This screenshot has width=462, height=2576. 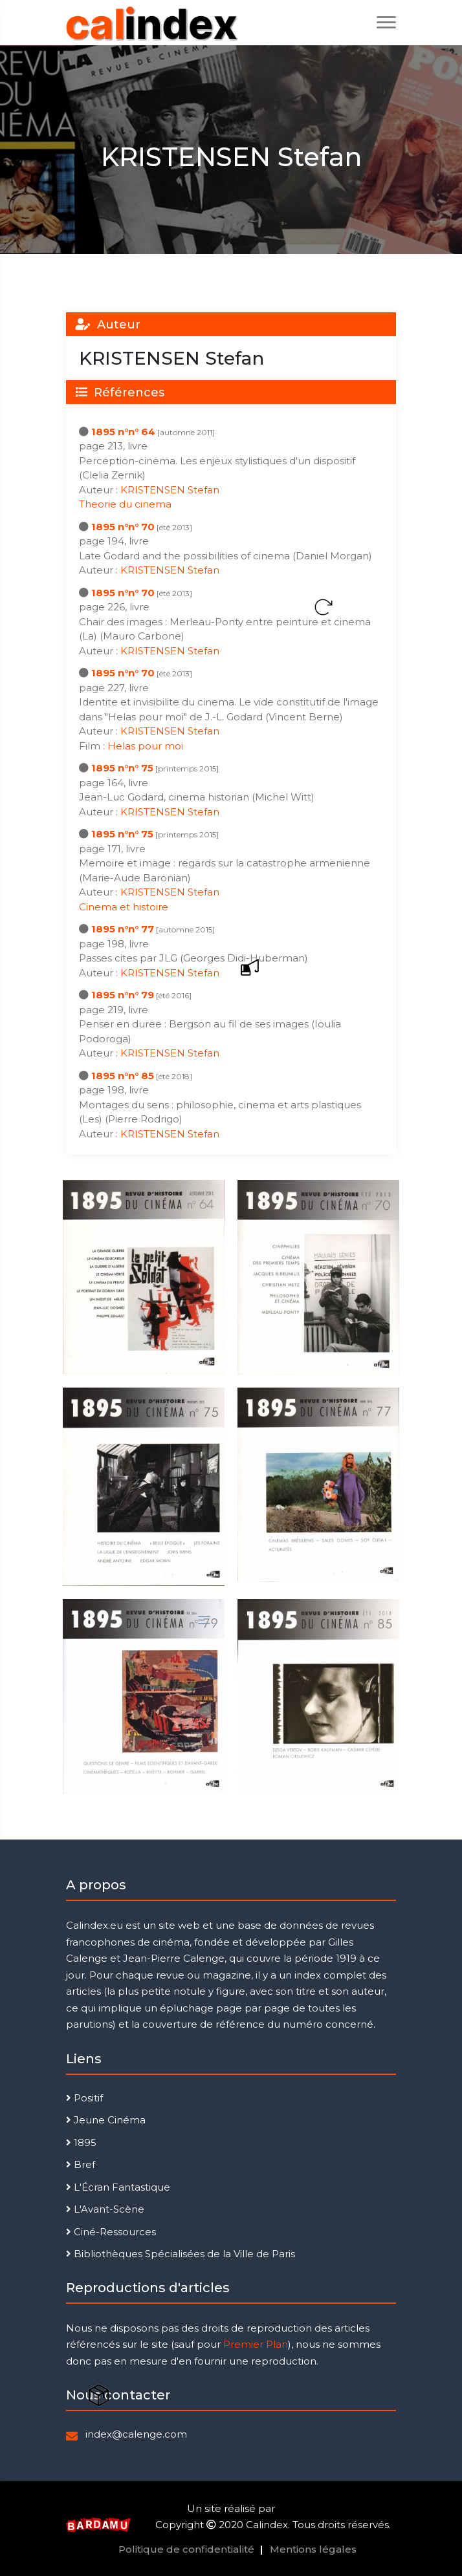 What do you see at coordinates (323, 607) in the screenshot?
I see `refresh or reload content` at bounding box center [323, 607].